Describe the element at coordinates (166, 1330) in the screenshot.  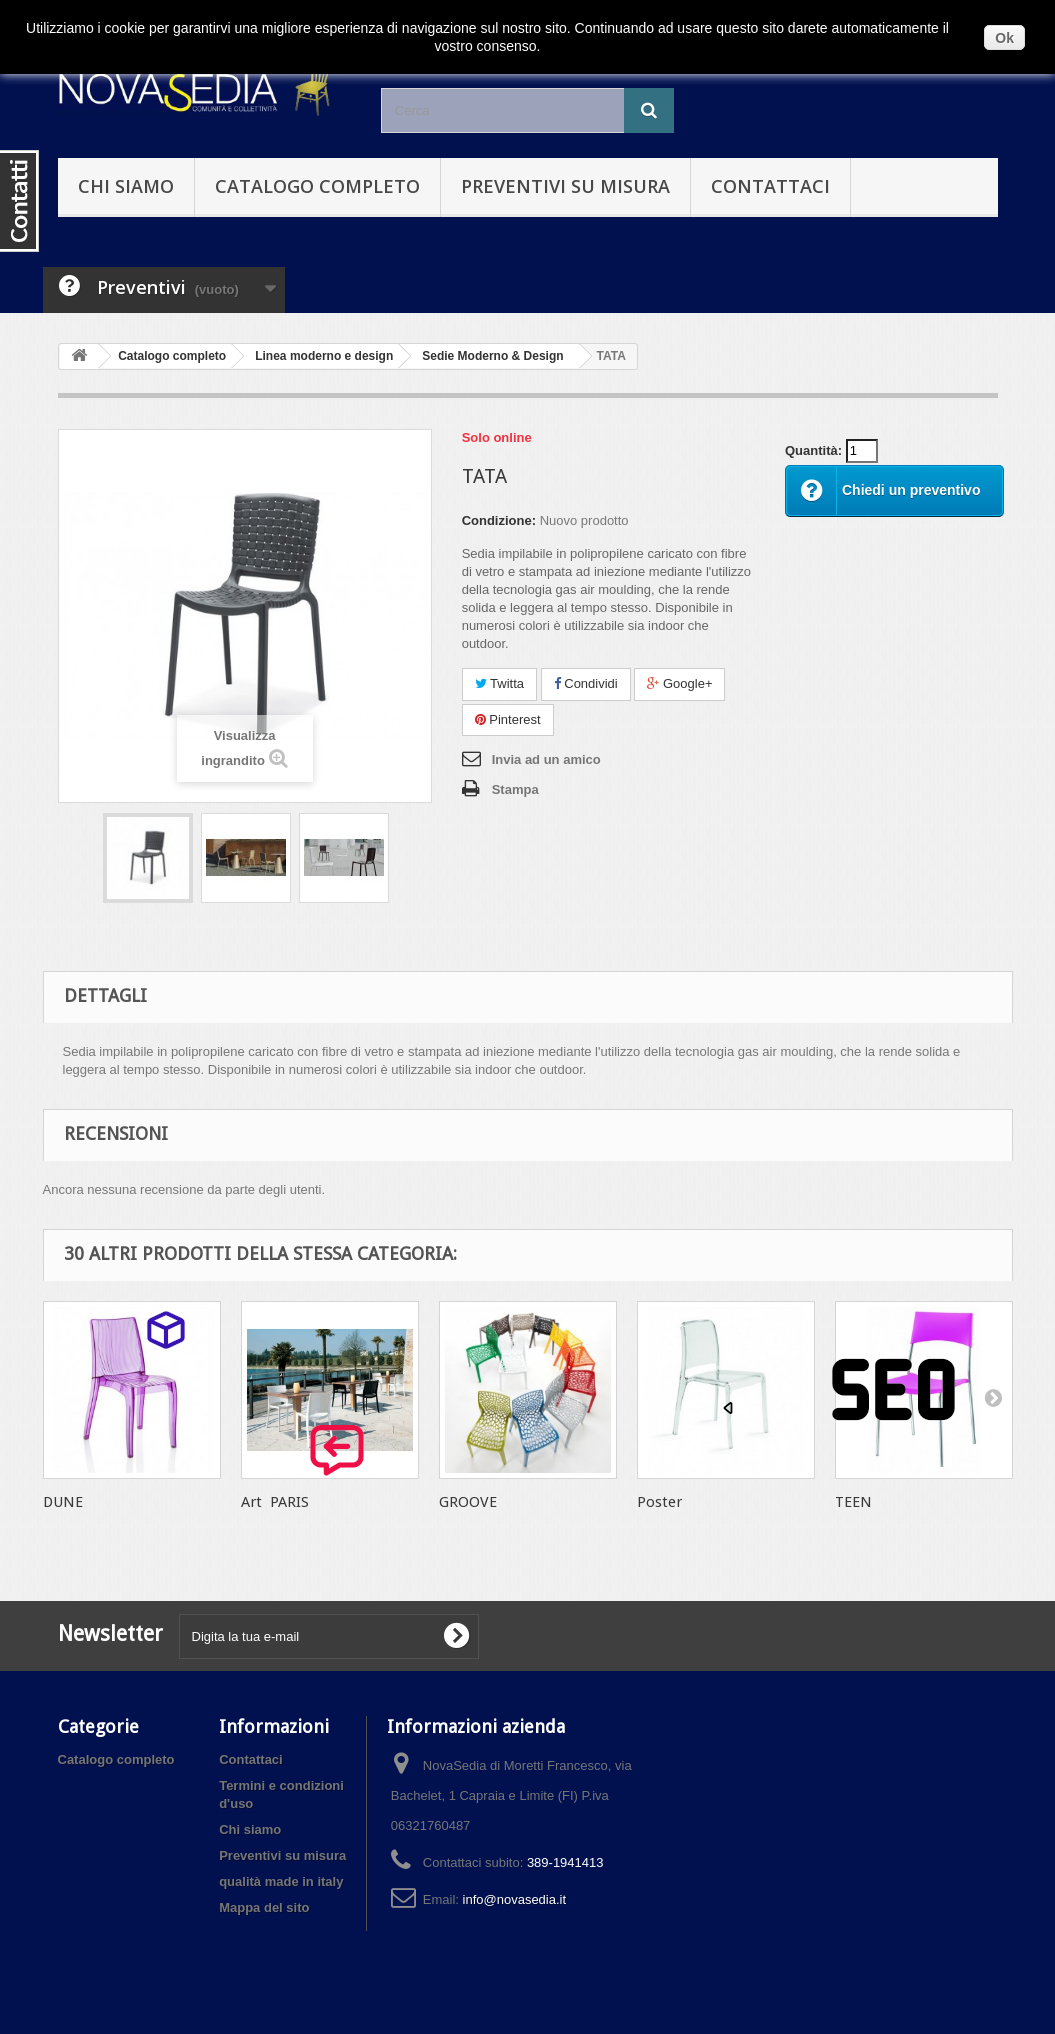
I see `view 3D model or object` at that location.